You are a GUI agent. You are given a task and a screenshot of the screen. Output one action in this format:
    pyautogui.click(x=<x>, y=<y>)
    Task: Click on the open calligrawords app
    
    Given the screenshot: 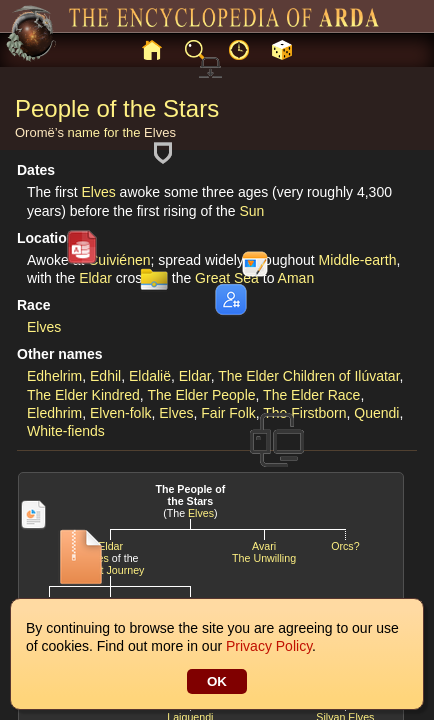 What is the action you would take?
    pyautogui.click(x=255, y=264)
    